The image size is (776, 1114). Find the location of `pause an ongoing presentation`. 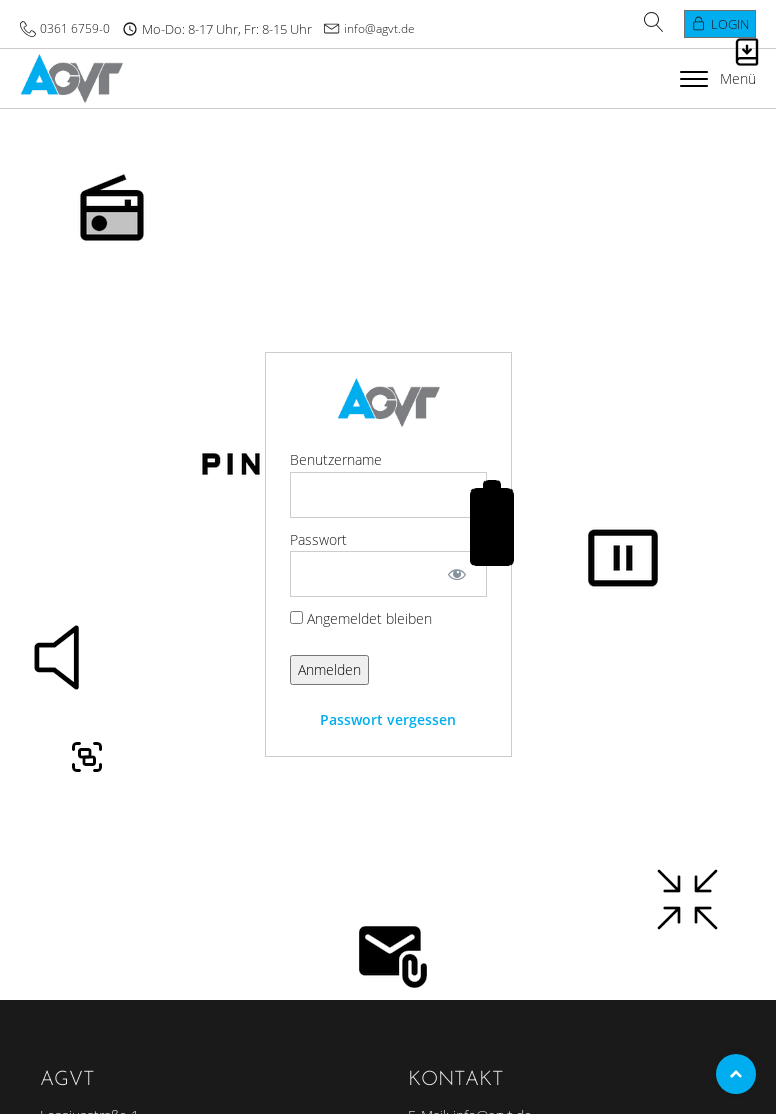

pause an ongoing presentation is located at coordinates (623, 558).